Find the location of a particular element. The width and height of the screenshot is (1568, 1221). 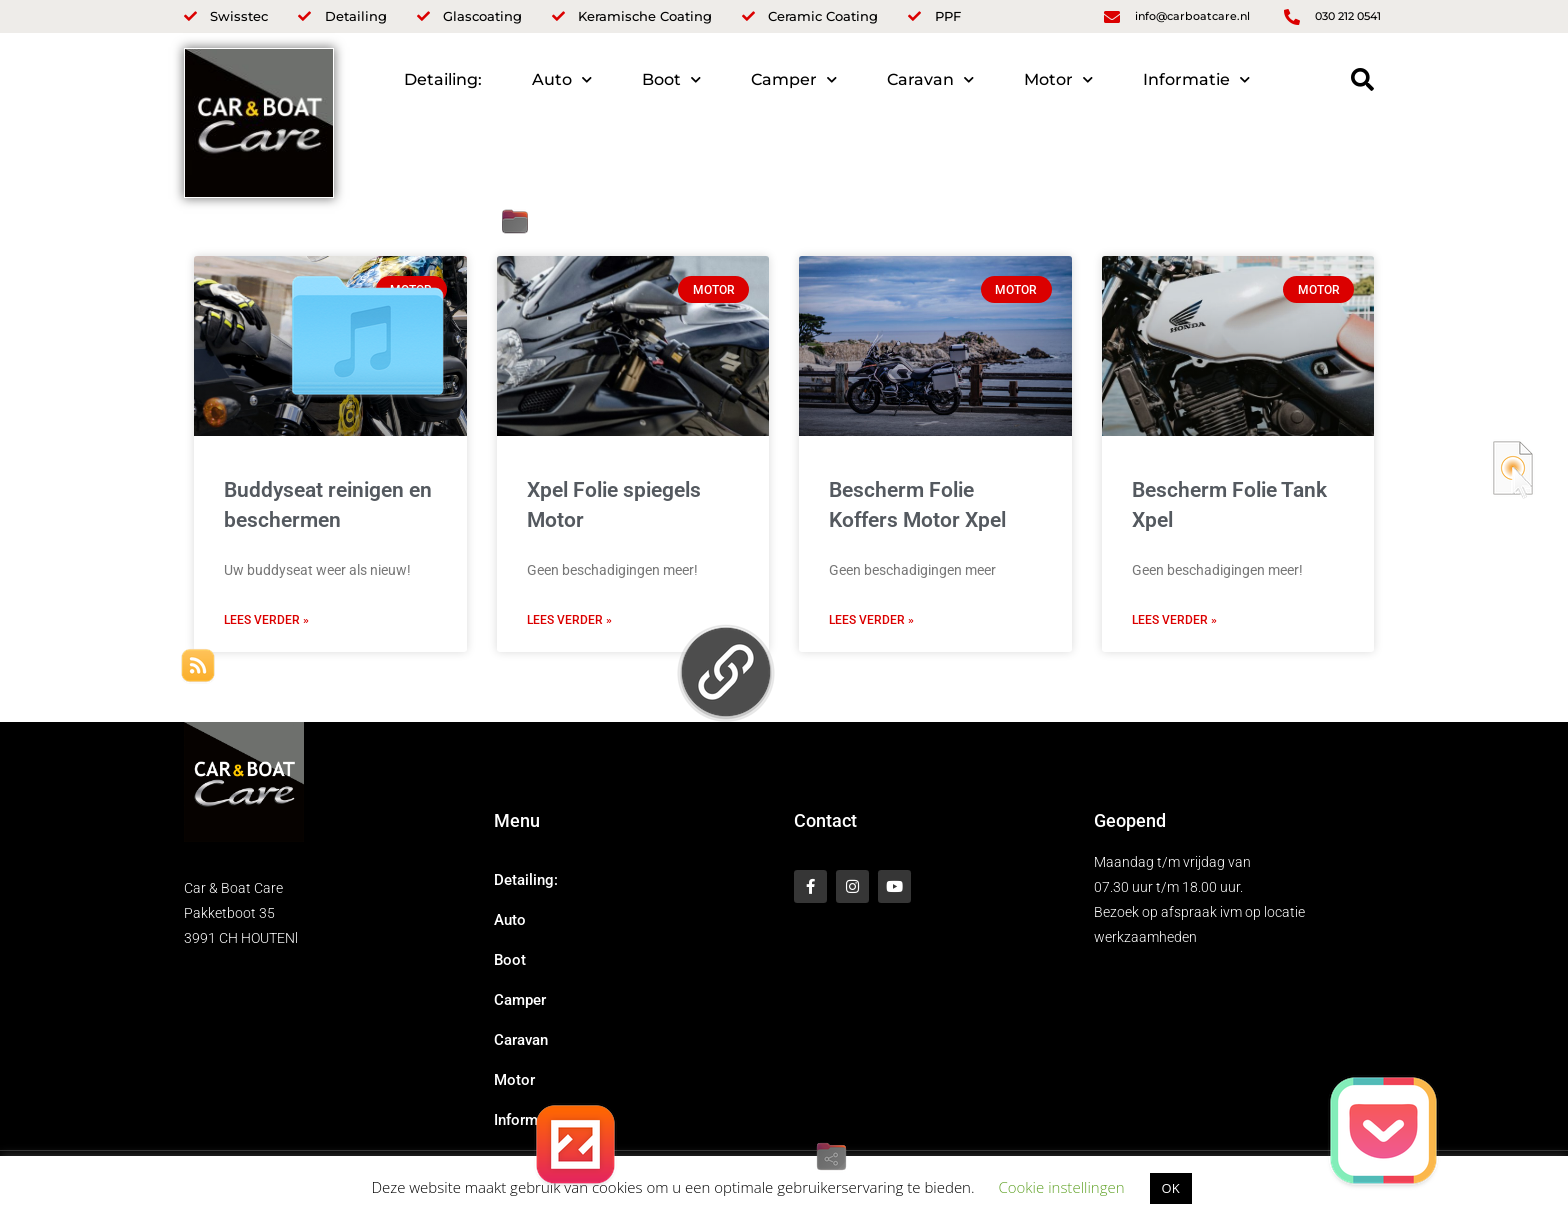

indicates a symbolic link or alias to another file is located at coordinates (726, 672).